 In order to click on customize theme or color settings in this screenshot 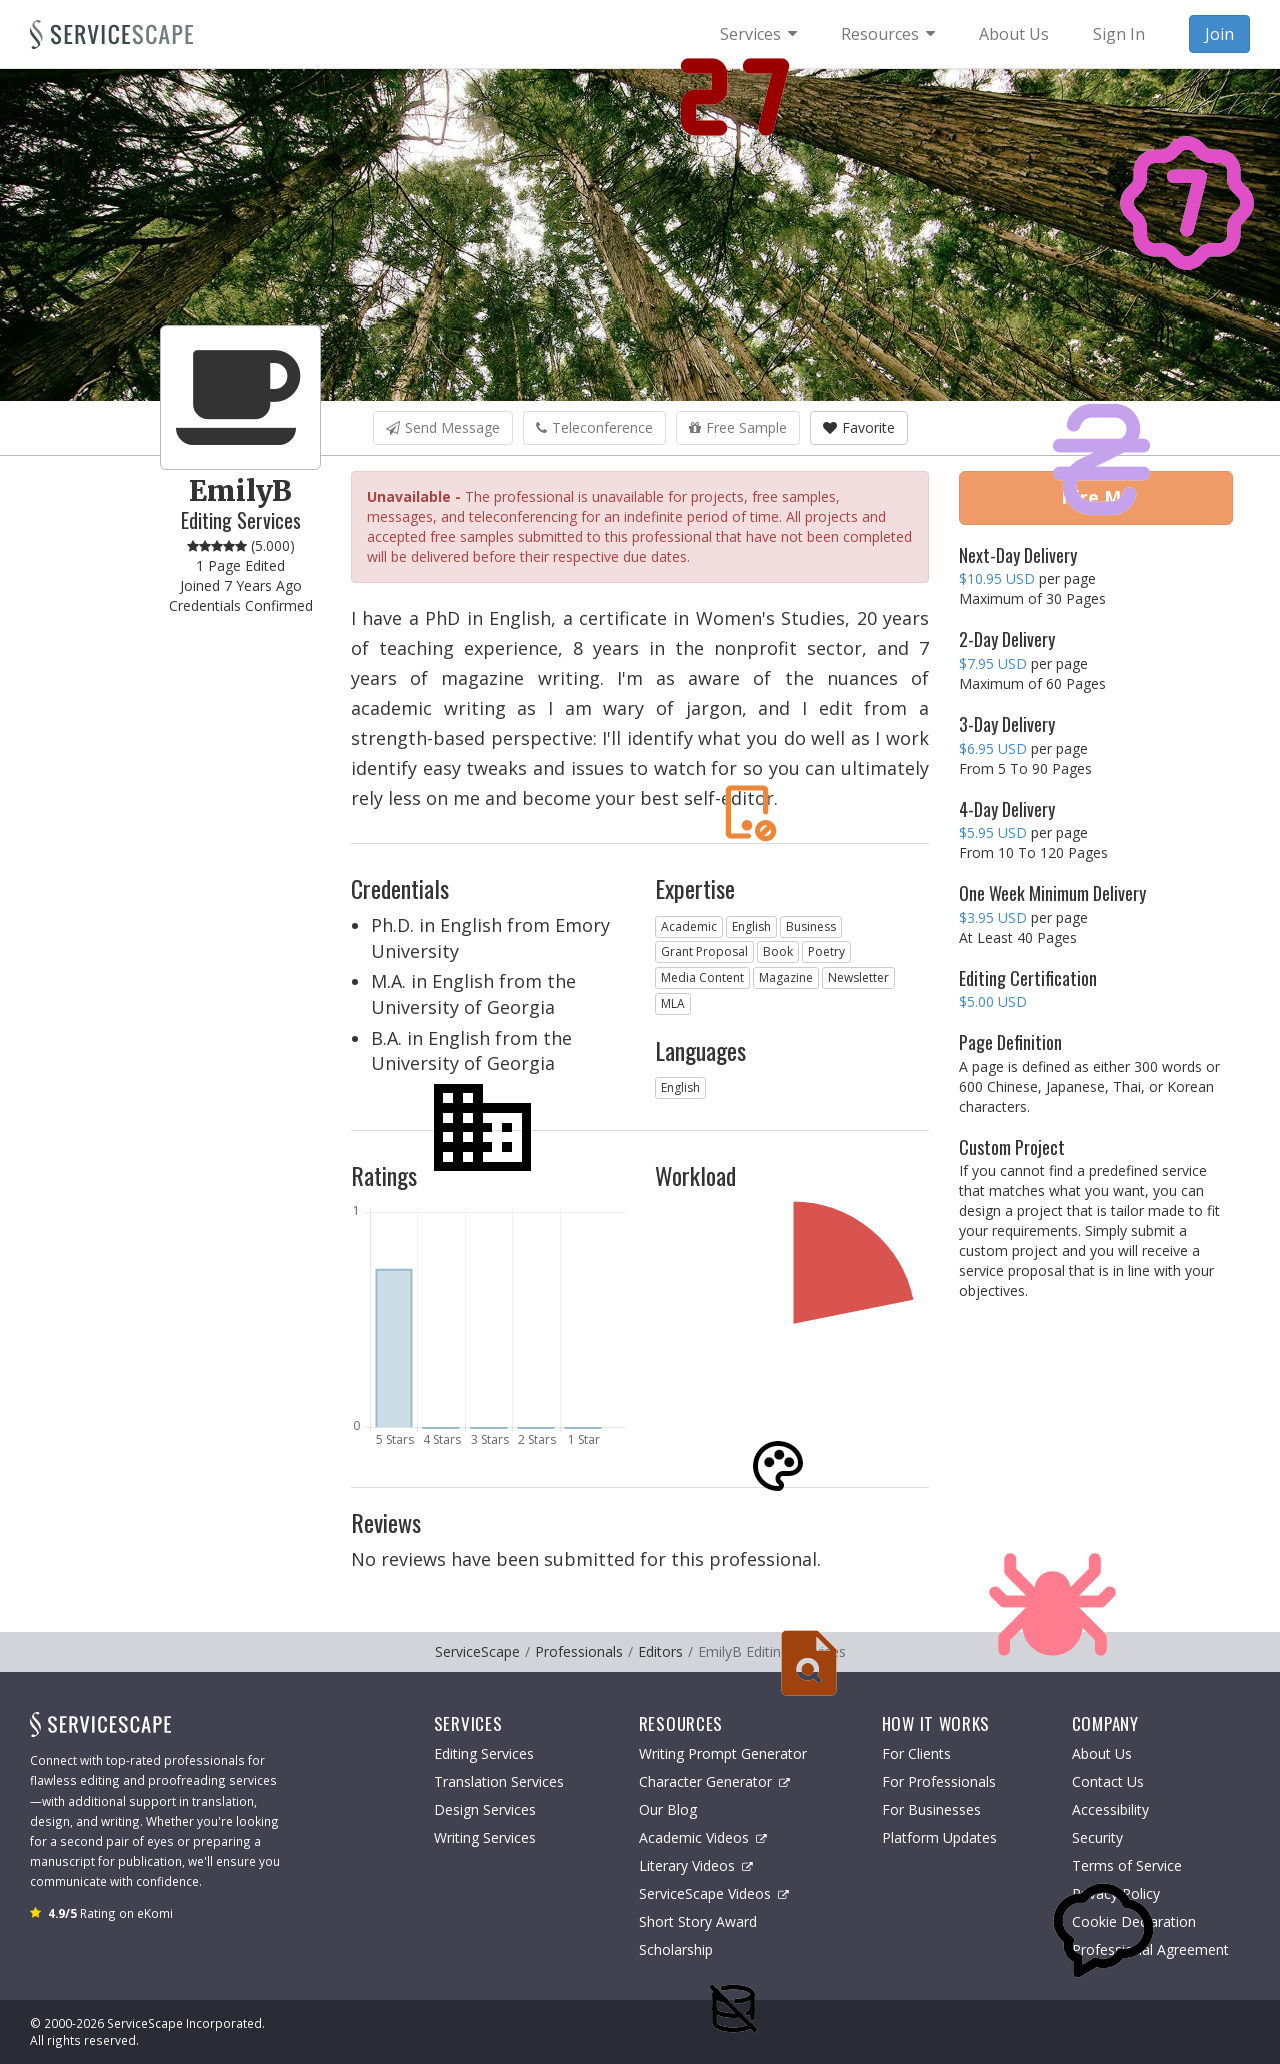, I will do `click(778, 1466)`.